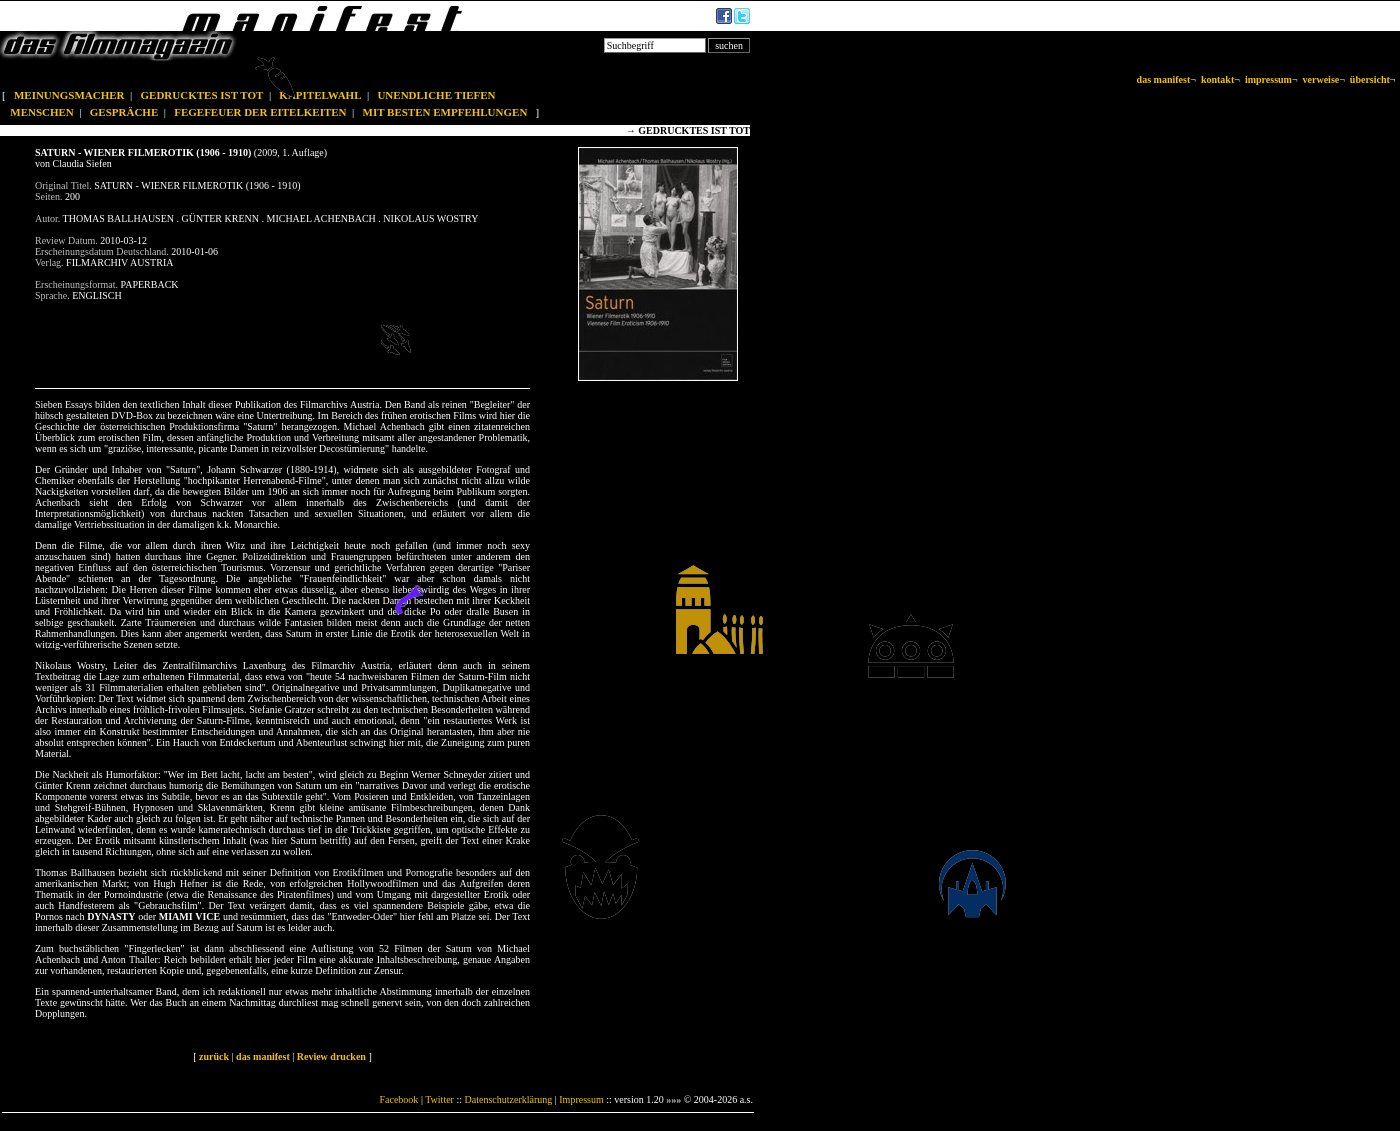 The height and width of the screenshot is (1131, 1400). I want to click on granary or grain storage building in a farming game, so click(719, 607).